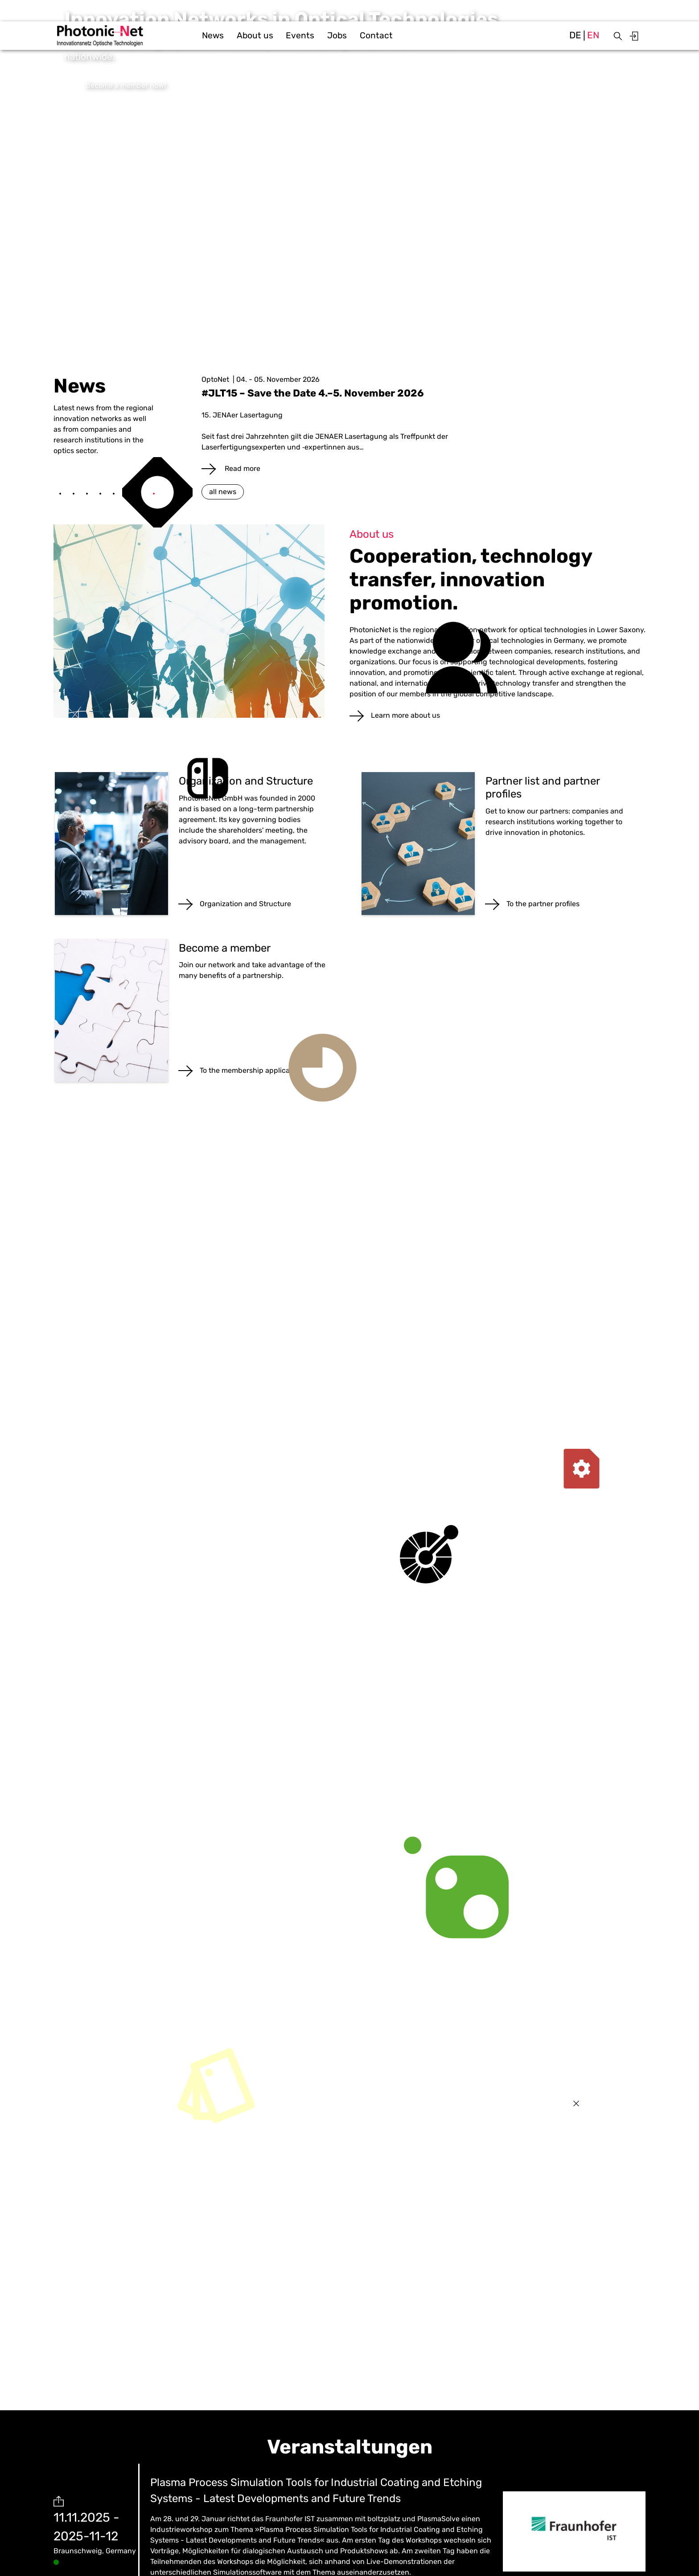 This screenshot has width=699, height=2576. Describe the element at coordinates (456, 1887) in the screenshot. I see `nuget package manager logo` at that location.